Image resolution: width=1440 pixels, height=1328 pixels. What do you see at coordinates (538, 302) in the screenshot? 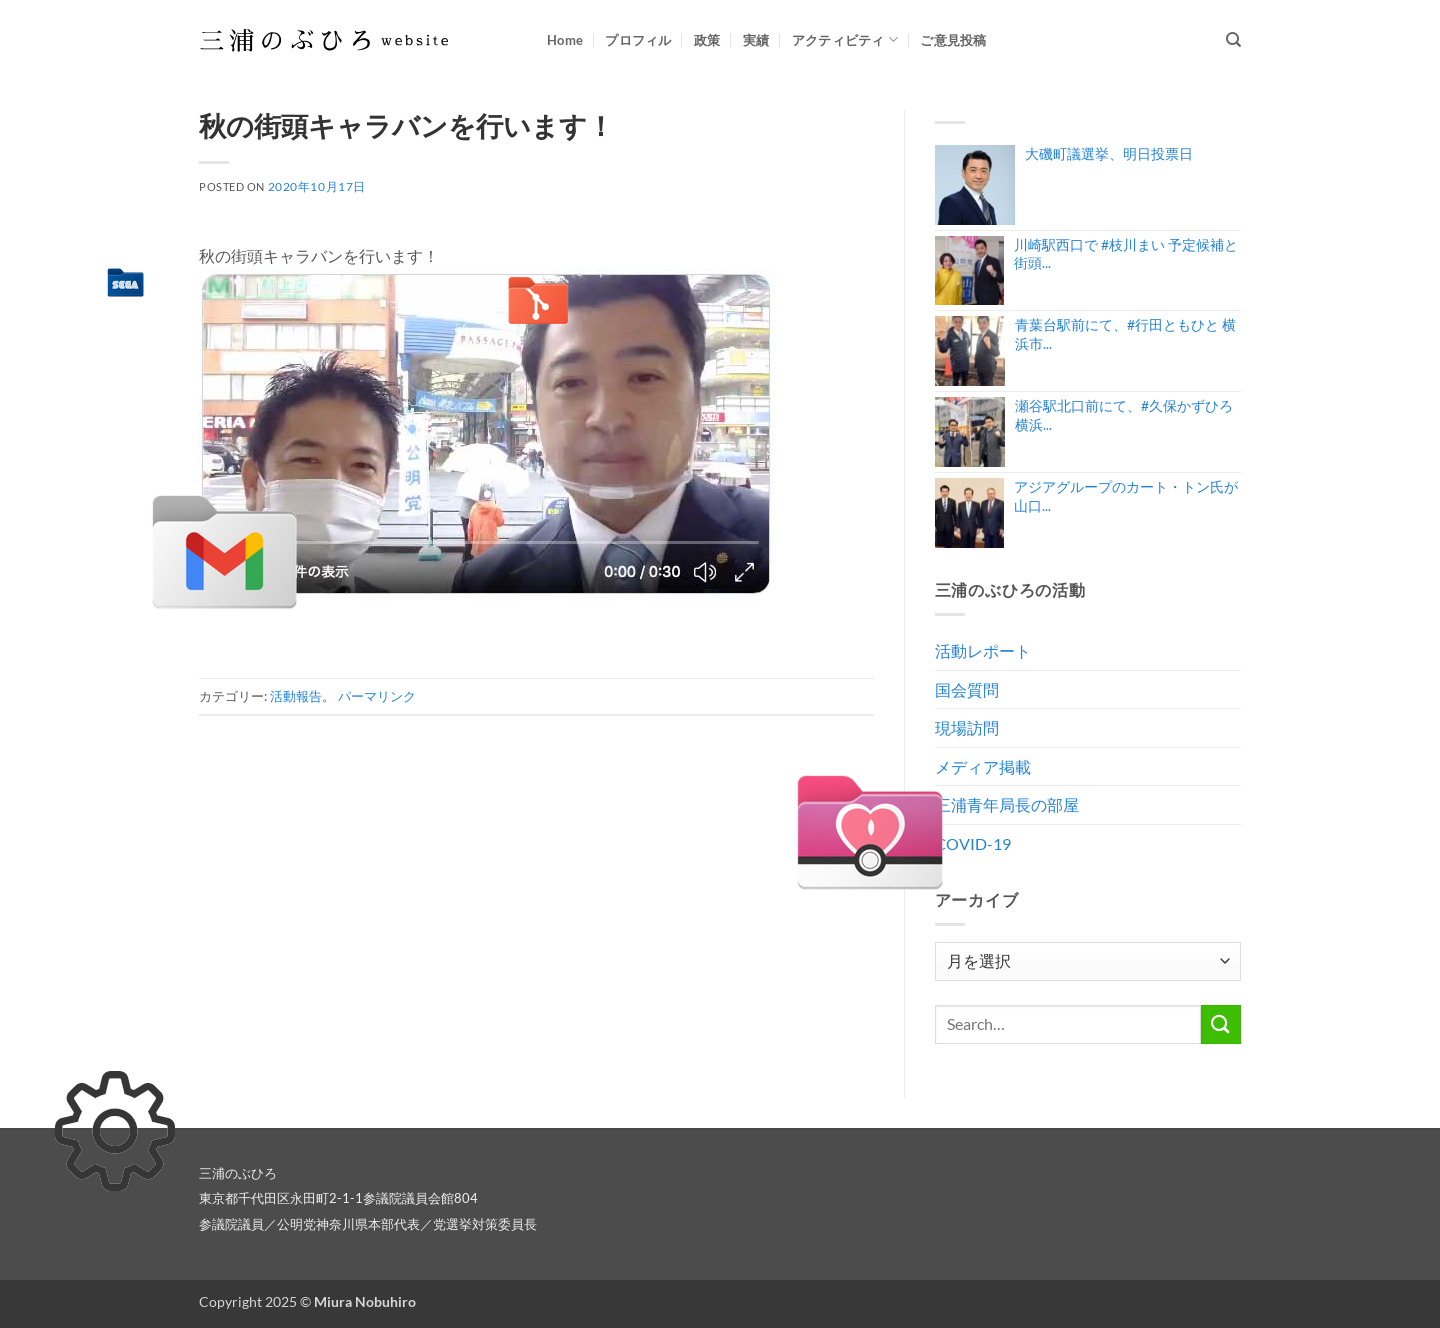
I see `open git repository folder` at bounding box center [538, 302].